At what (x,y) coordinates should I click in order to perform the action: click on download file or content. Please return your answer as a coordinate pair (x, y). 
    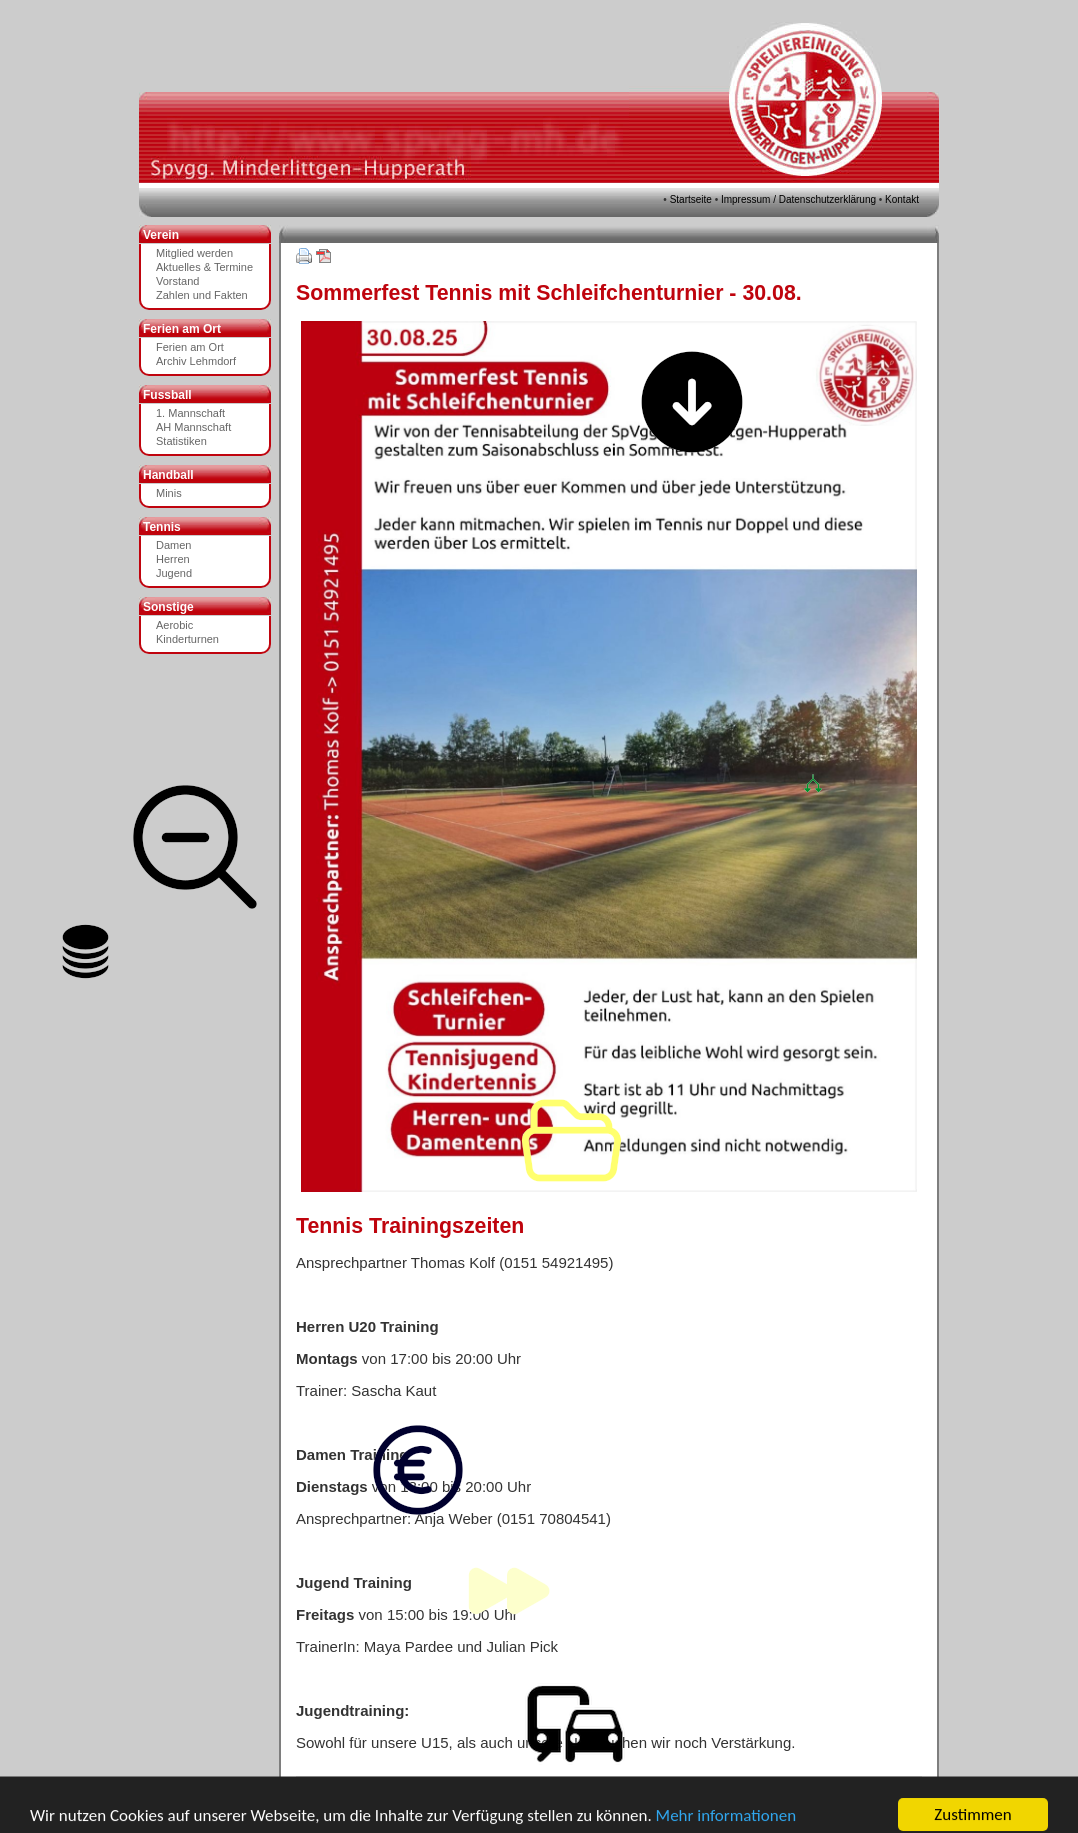
    Looking at the image, I should click on (692, 402).